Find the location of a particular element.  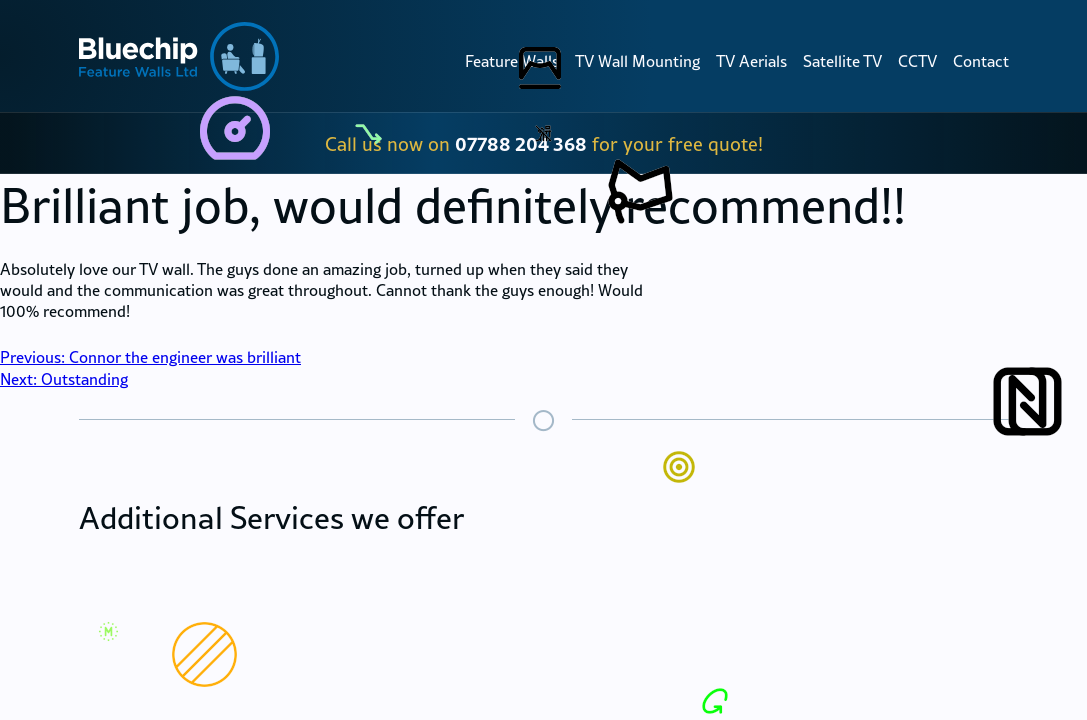

access theater or cinema showtimes is located at coordinates (540, 68).